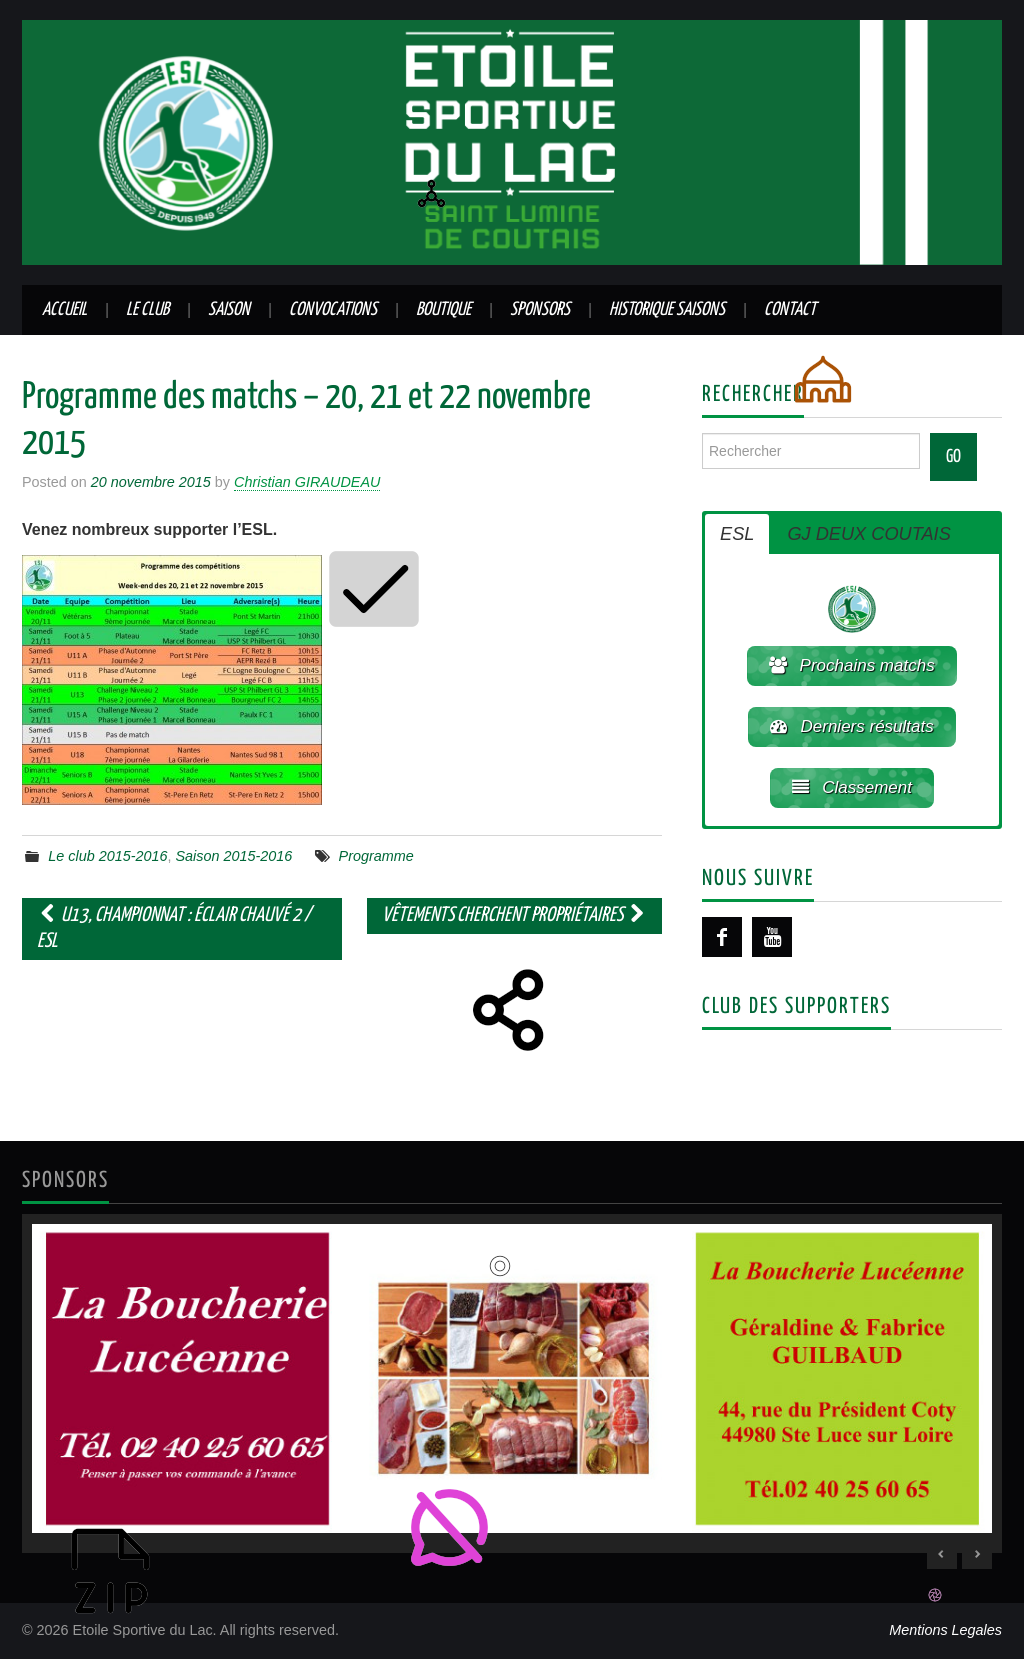 This screenshot has height=1659, width=1024. What do you see at coordinates (449, 1527) in the screenshot?
I see `mute or disable chat notifications` at bounding box center [449, 1527].